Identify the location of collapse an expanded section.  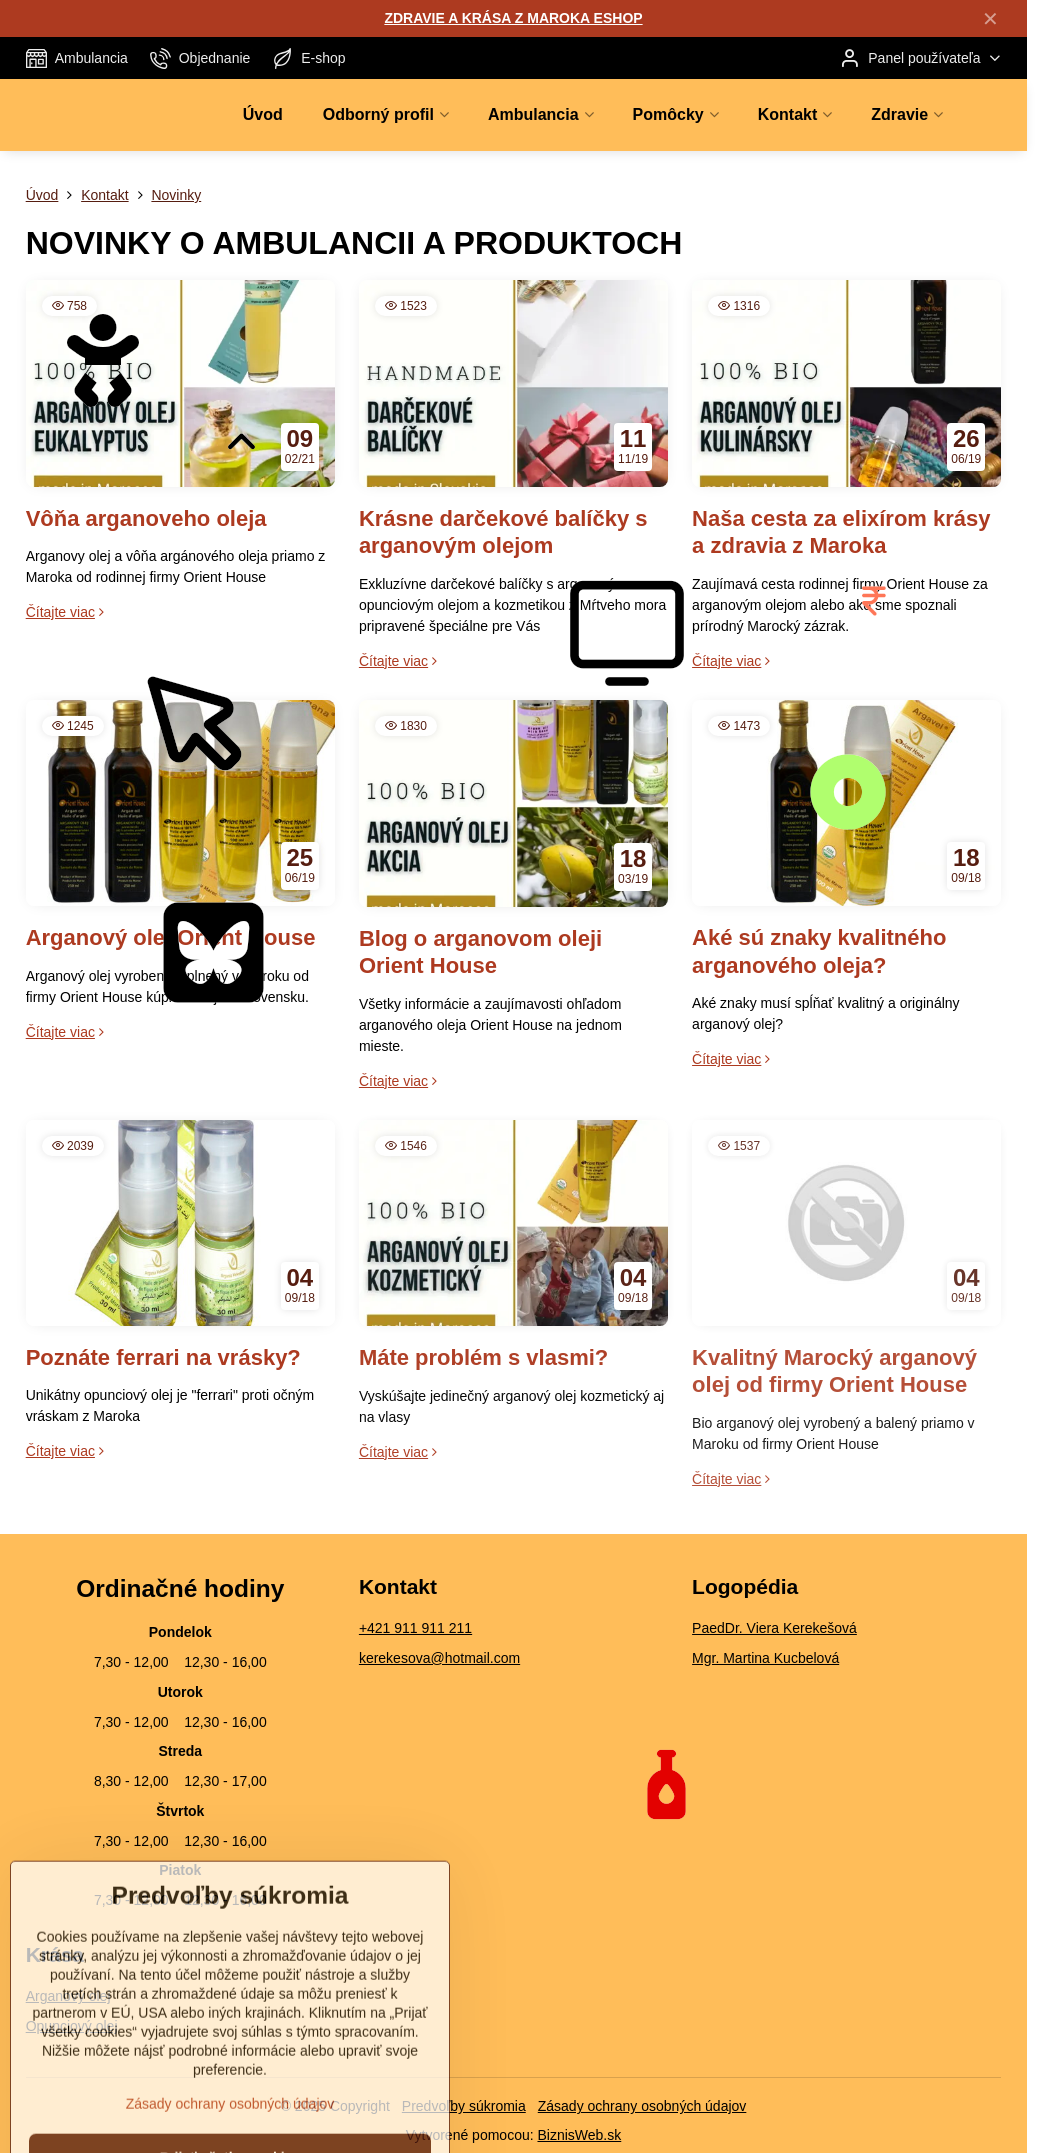
(241, 442).